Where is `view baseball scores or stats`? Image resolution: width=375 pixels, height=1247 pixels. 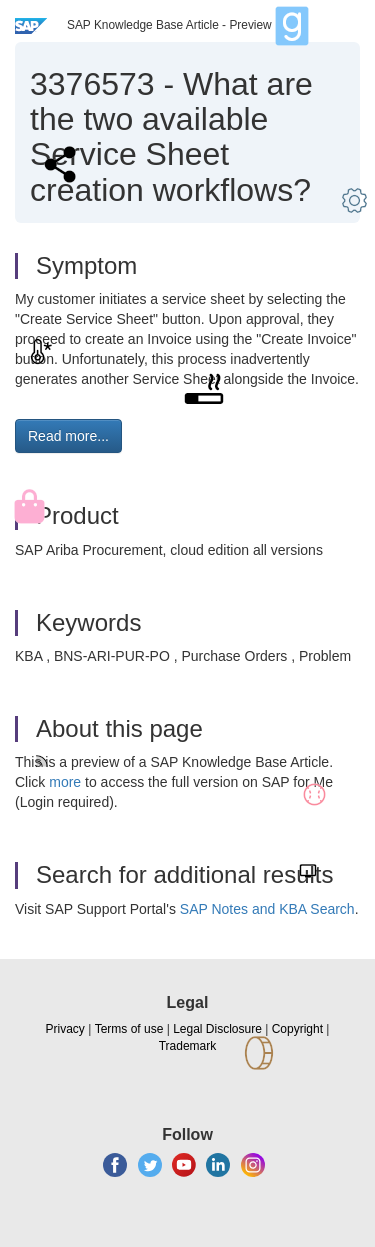 view baseball scores or stats is located at coordinates (314, 794).